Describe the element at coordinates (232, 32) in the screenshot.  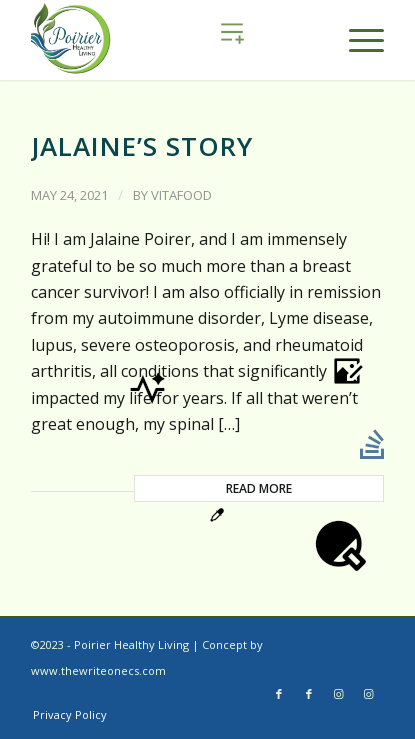
I see `add to playlist` at that location.